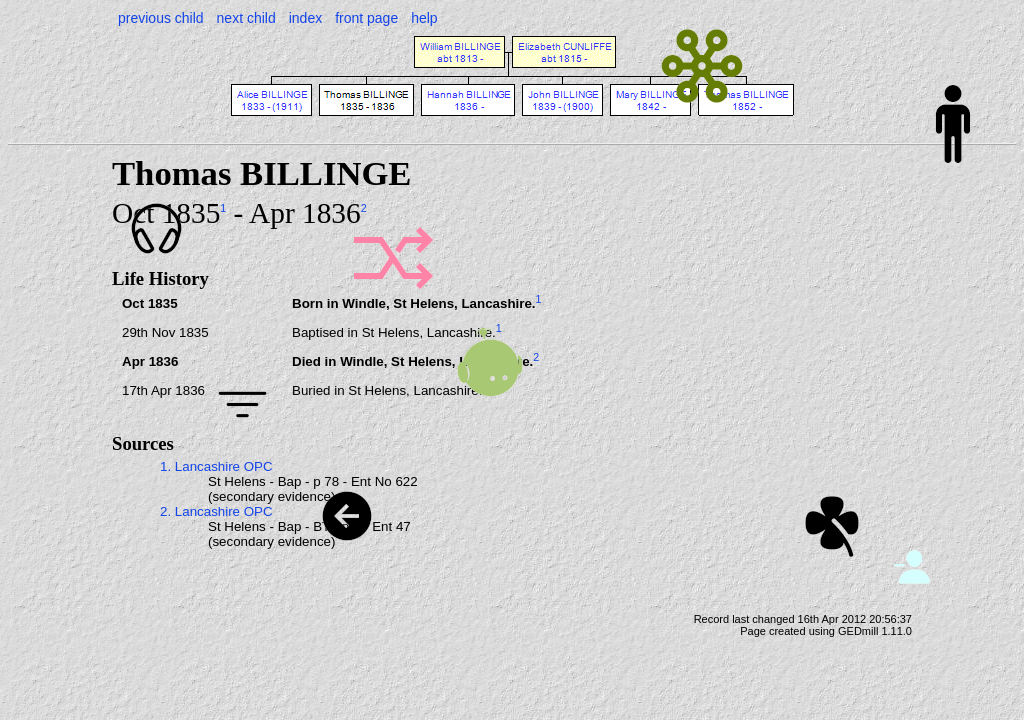 Image resolution: width=1024 pixels, height=720 pixels. Describe the element at coordinates (832, 525) in the screenshot. I see `indicates a lucky or bonus reward` at that location.